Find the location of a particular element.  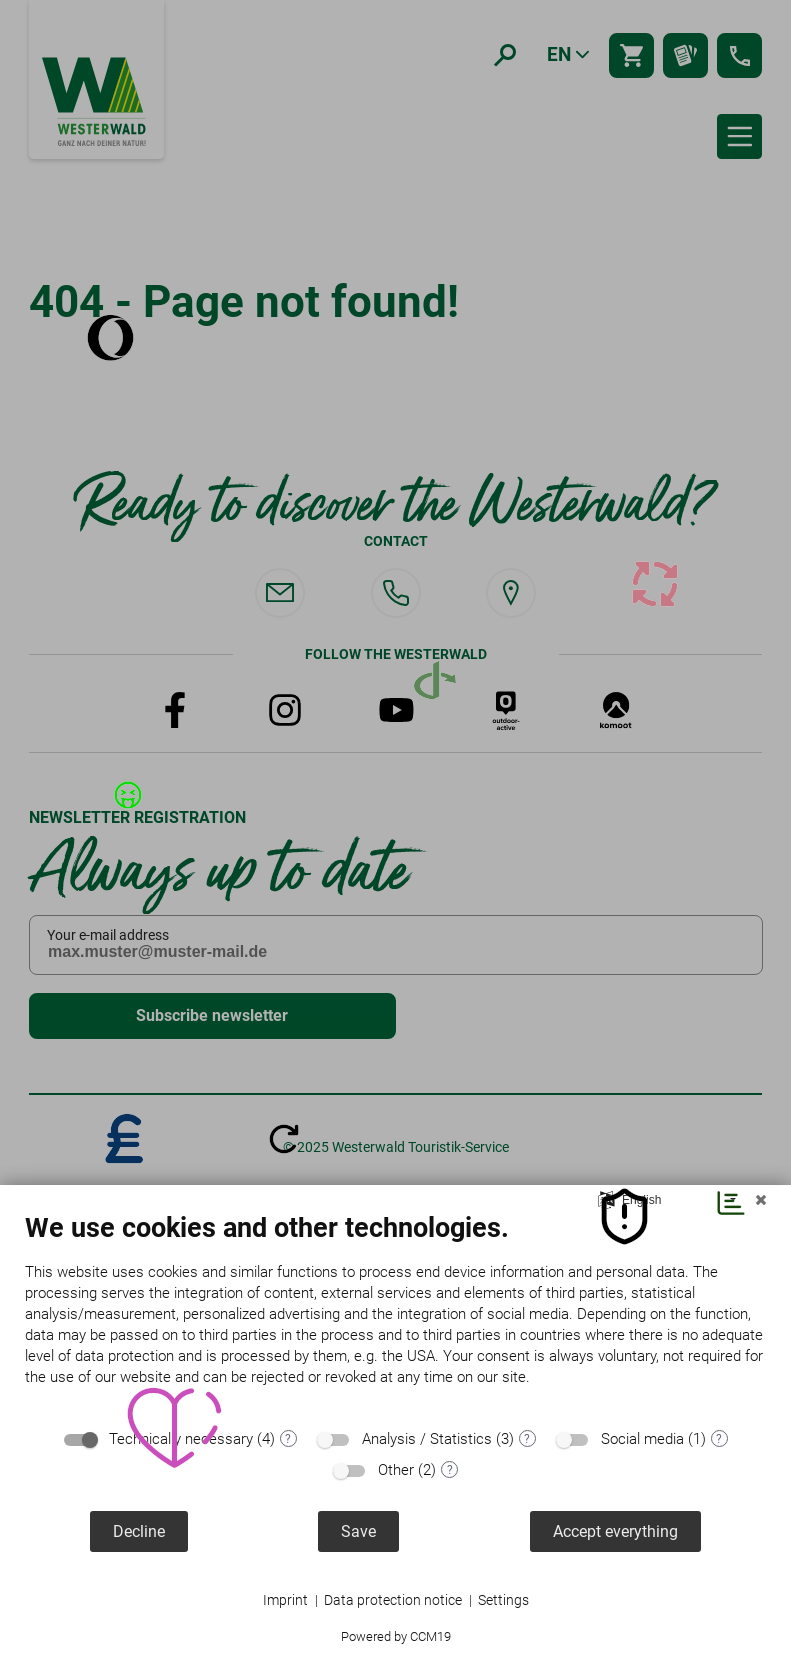

indicates price or amount in Turkish lira is located at coordinates (125, 1138).